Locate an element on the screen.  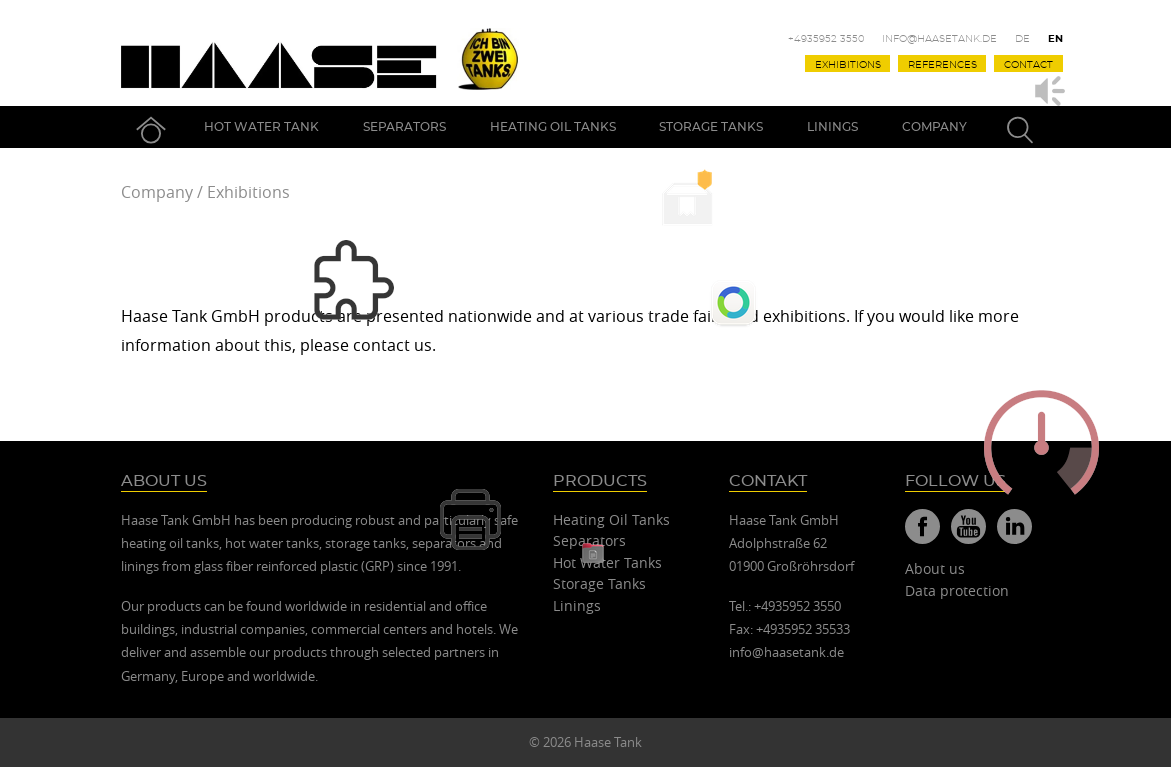
print the current document is located at coordinates (470, 519).